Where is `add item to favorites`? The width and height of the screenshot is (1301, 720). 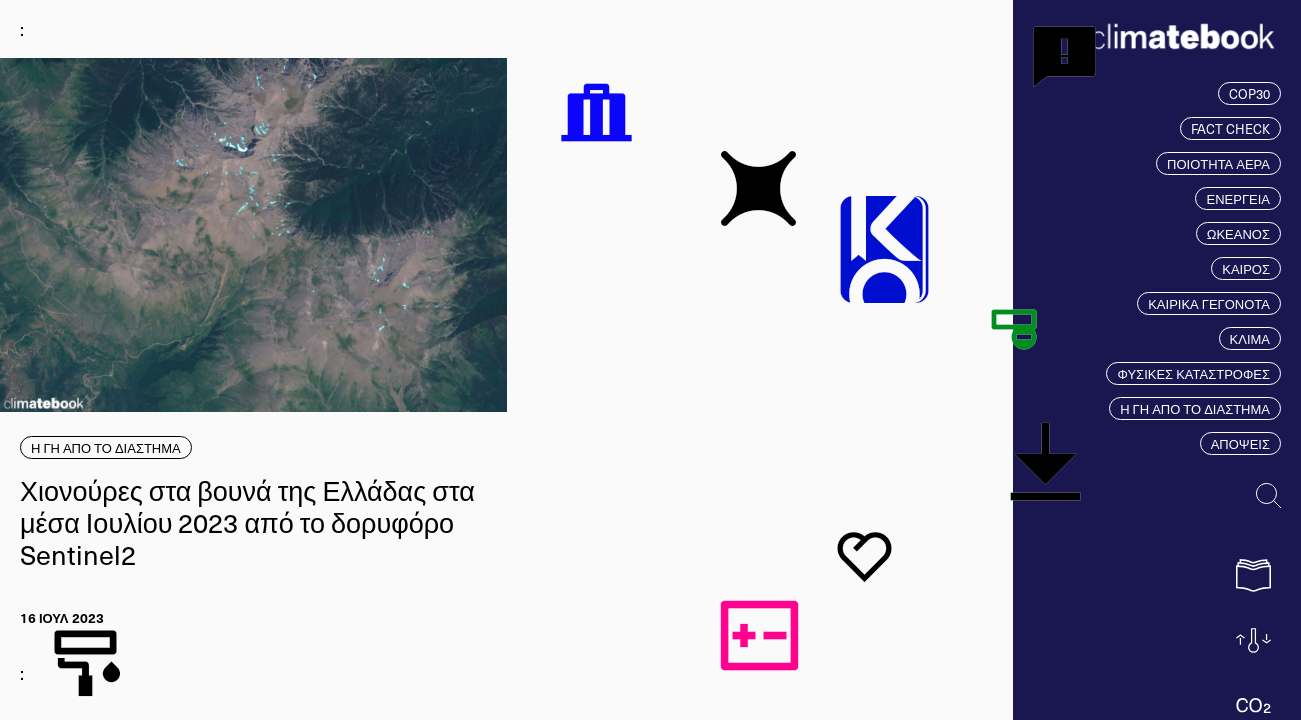
add item to favorites is located at coordinates (864, 556).